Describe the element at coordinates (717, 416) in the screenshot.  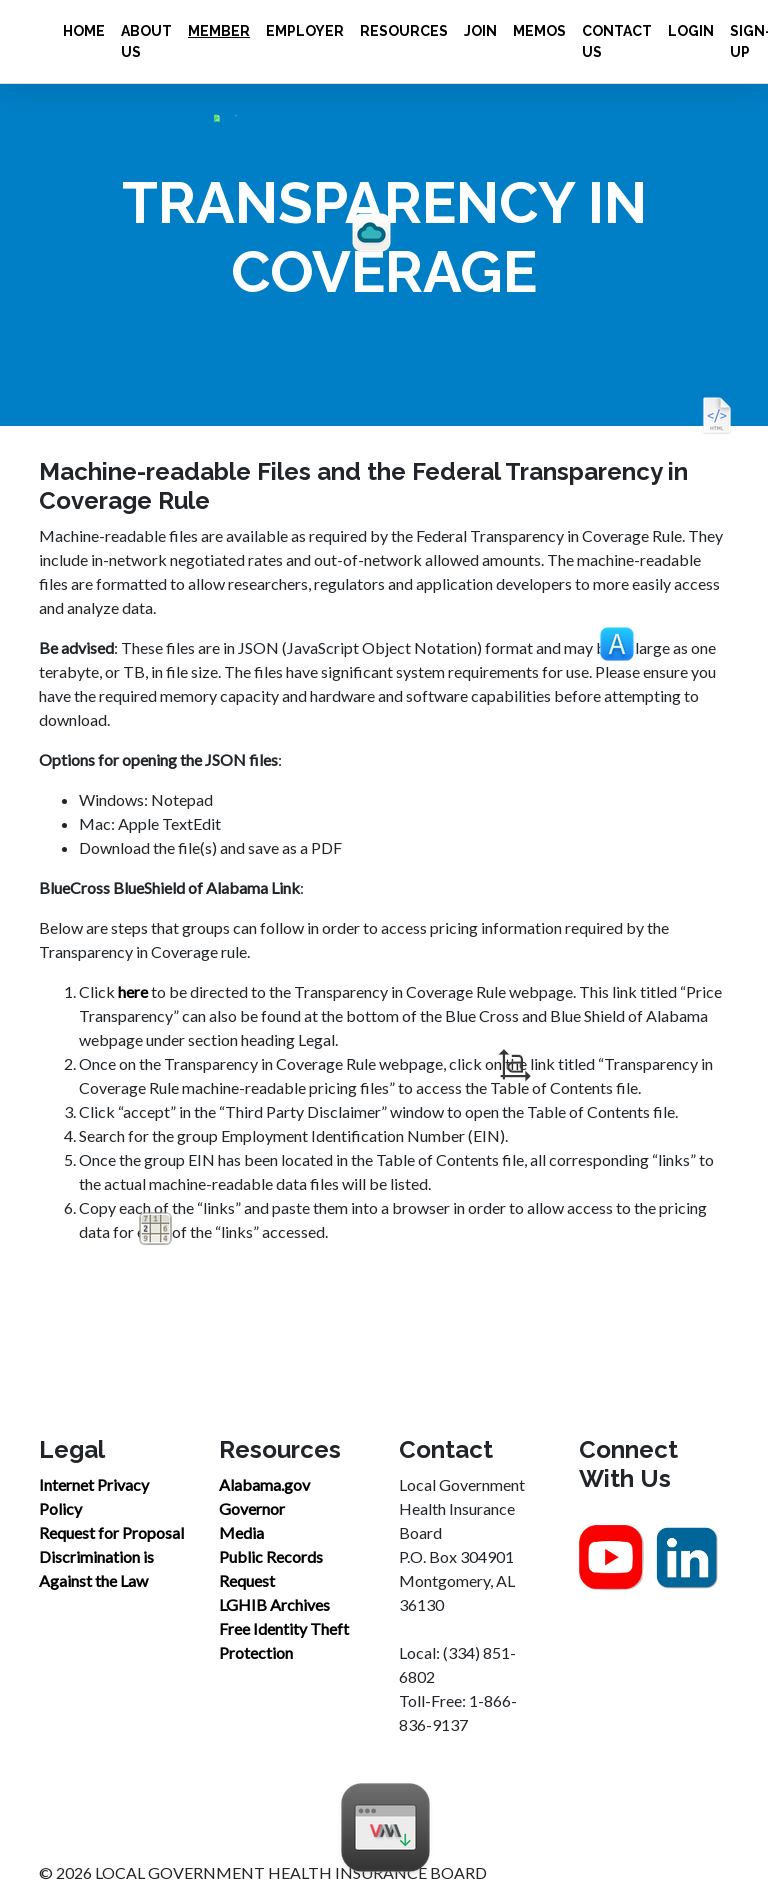
I see `an HTML document or webpage file` at that location.